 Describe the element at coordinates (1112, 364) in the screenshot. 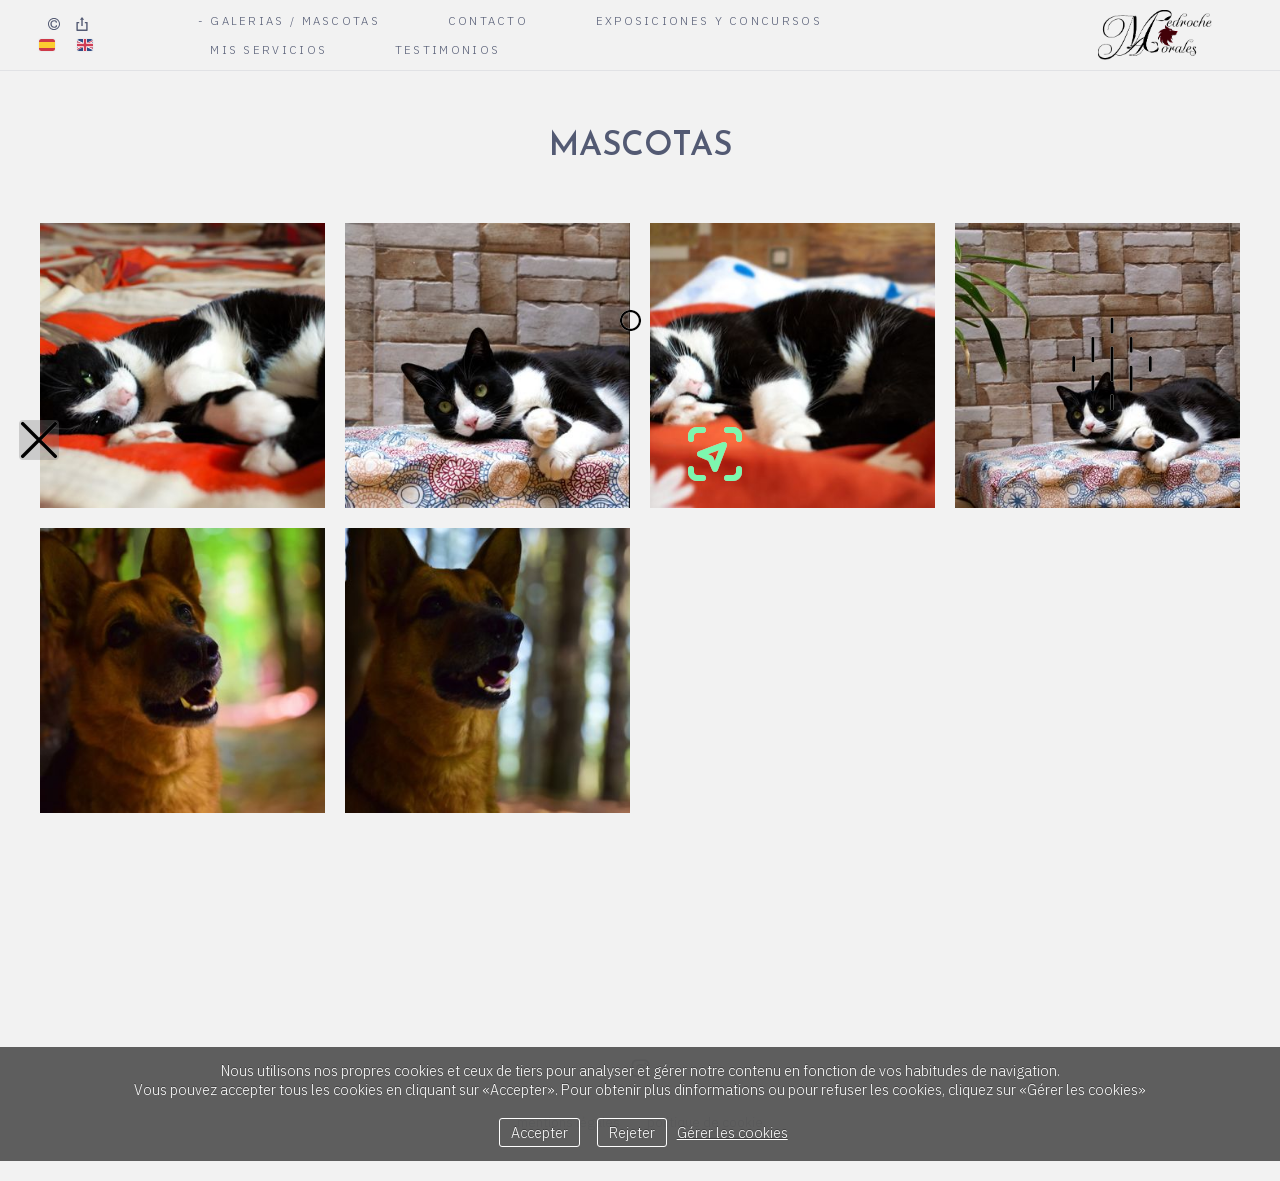

I see `open google podcasts` at that location.